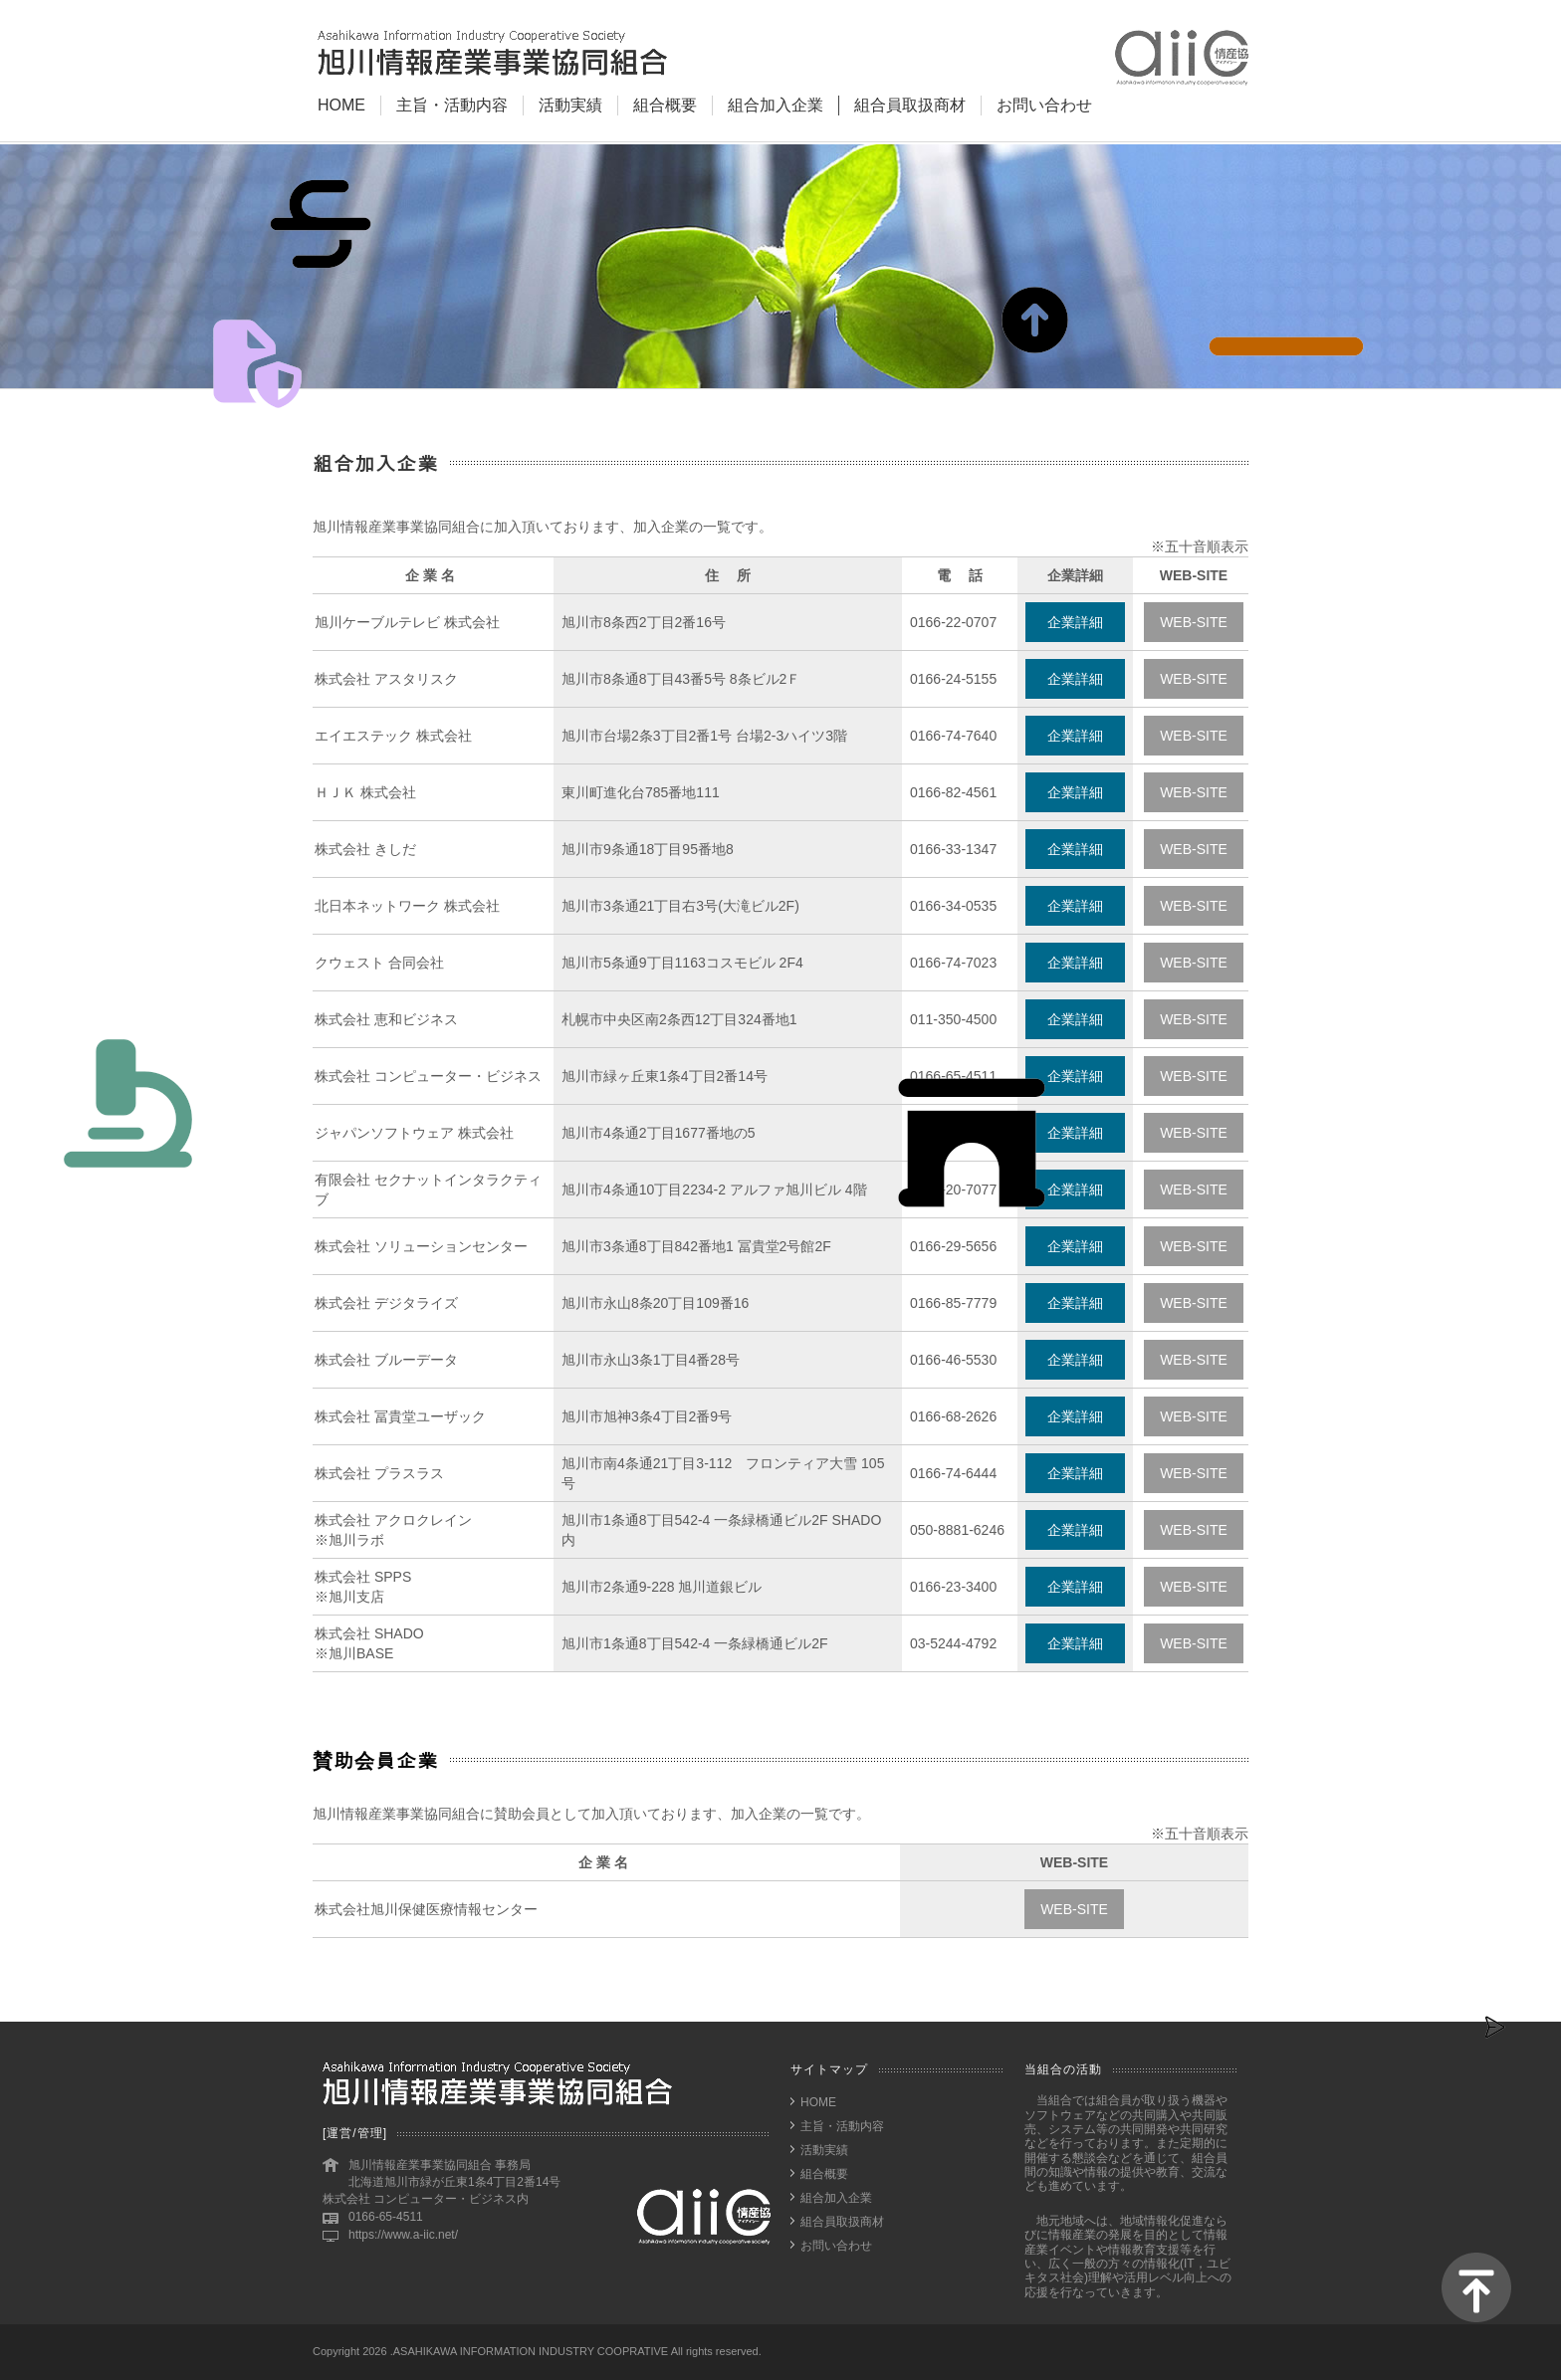 The image size is (1561, 2380). I want to click on indicates a protected or secure file, so click(255, 361).